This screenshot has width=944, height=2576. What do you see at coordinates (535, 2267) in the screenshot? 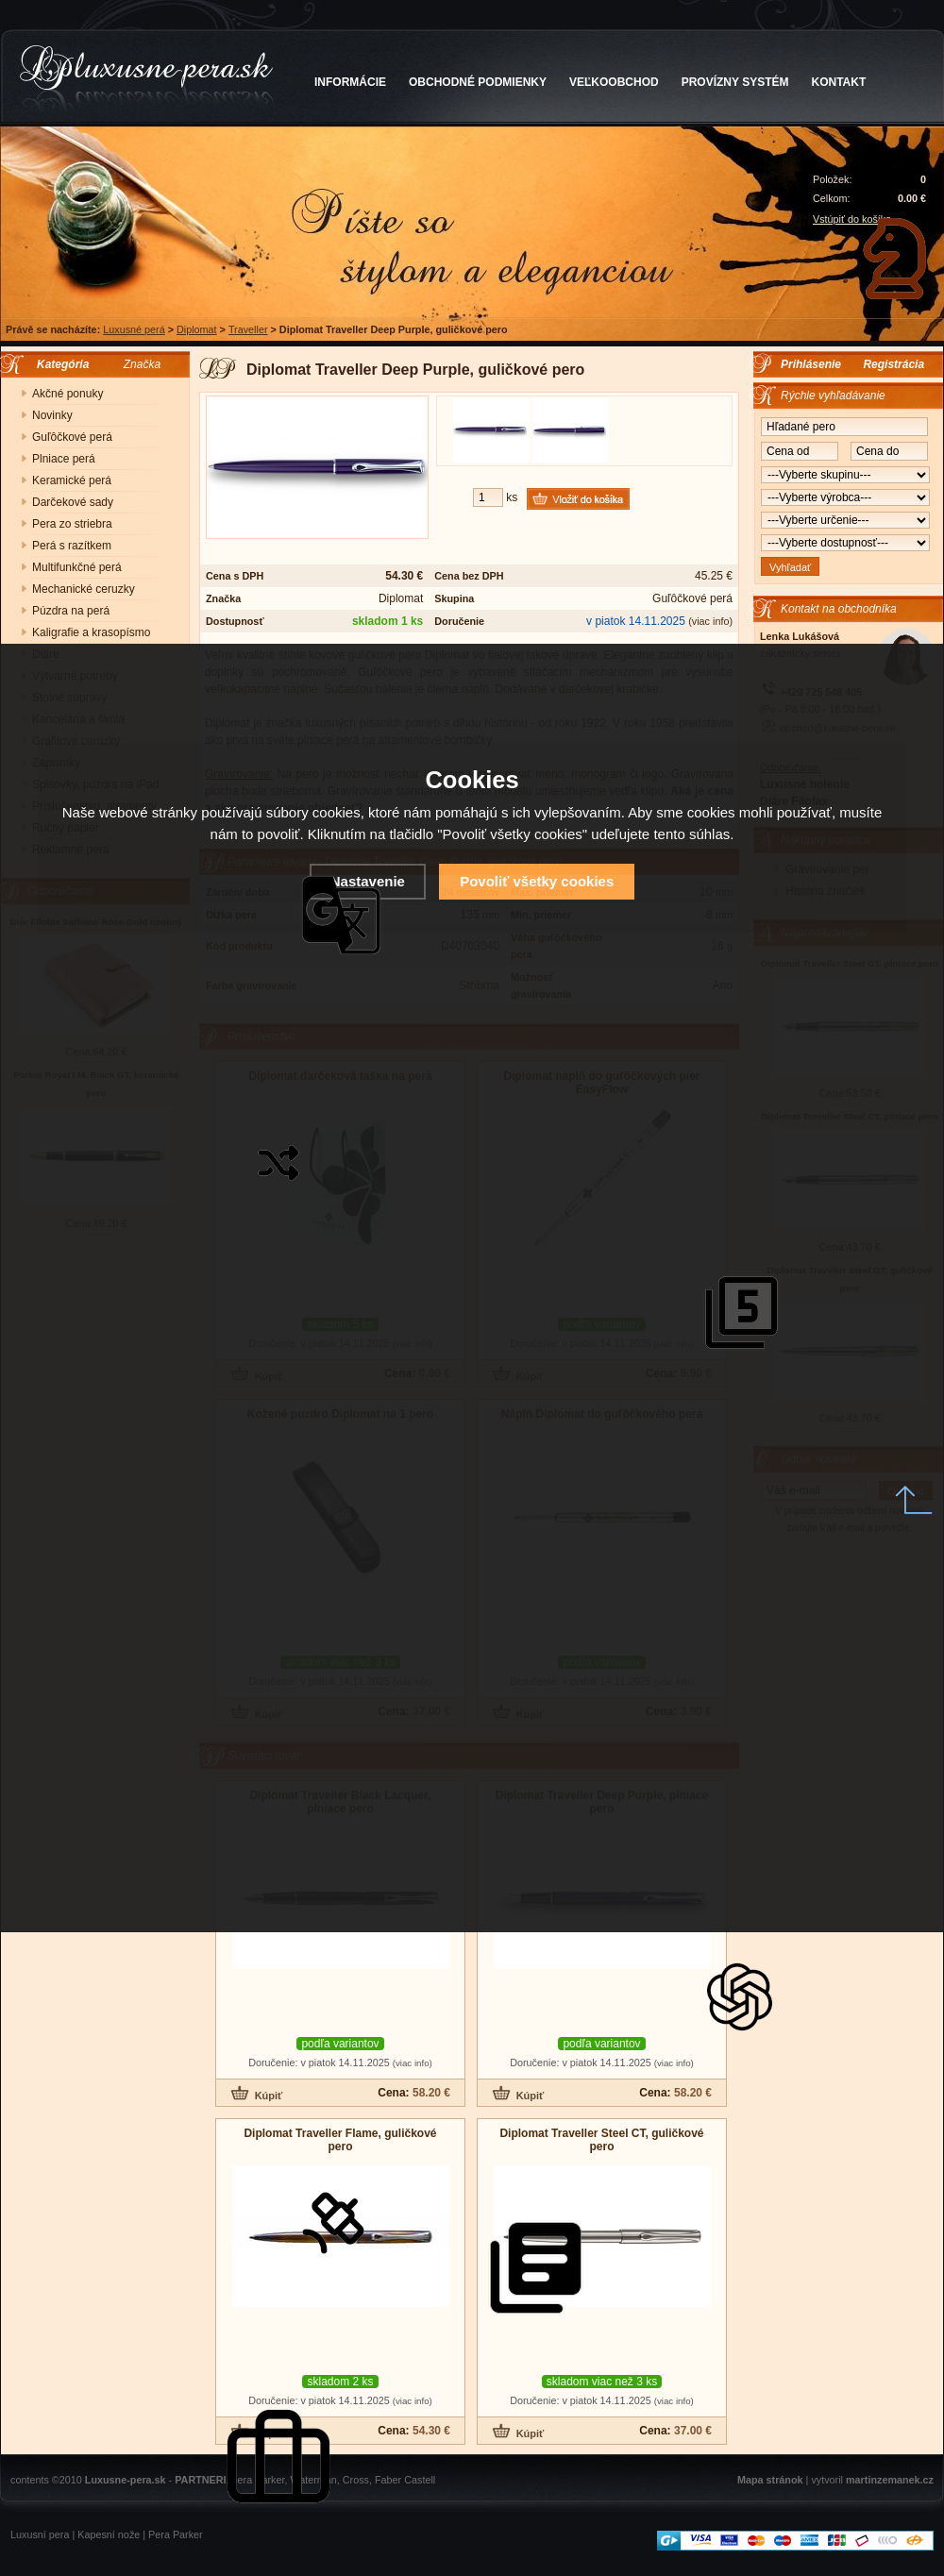
I see `access your document library` at bounding box center [535, 2267].